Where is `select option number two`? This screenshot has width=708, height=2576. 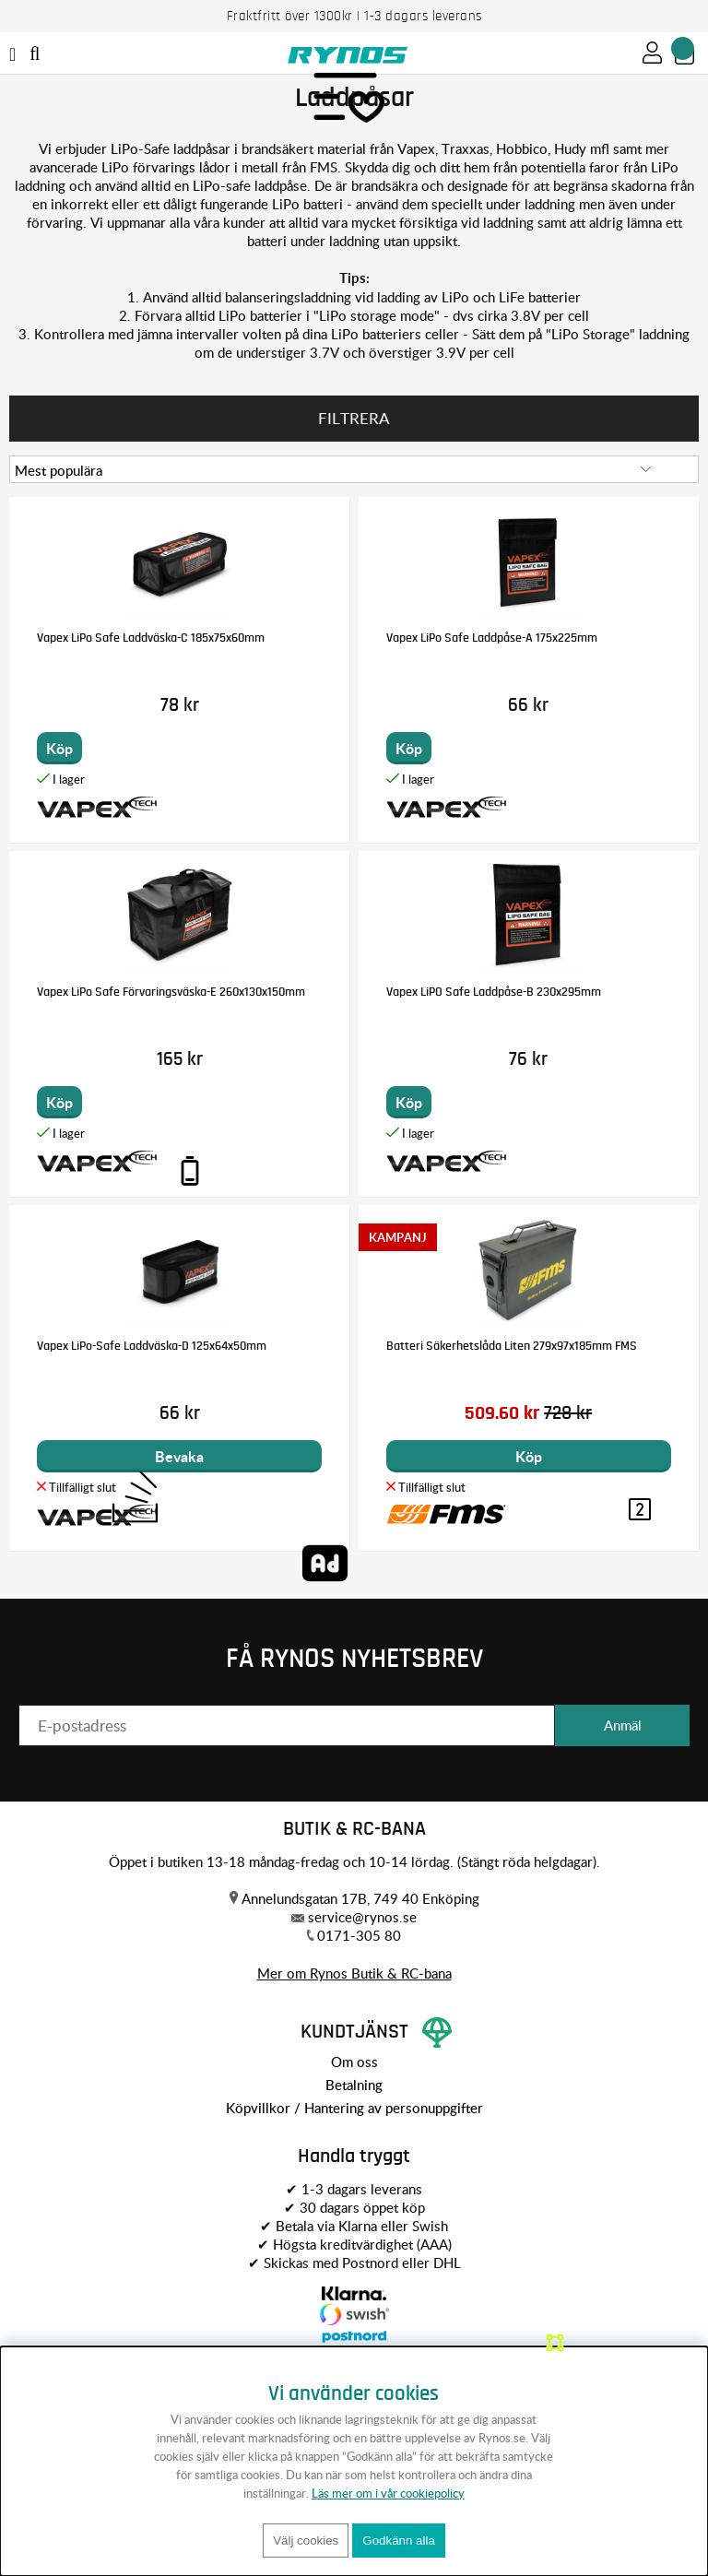
select option number two is located at coordinates (640, 1509).